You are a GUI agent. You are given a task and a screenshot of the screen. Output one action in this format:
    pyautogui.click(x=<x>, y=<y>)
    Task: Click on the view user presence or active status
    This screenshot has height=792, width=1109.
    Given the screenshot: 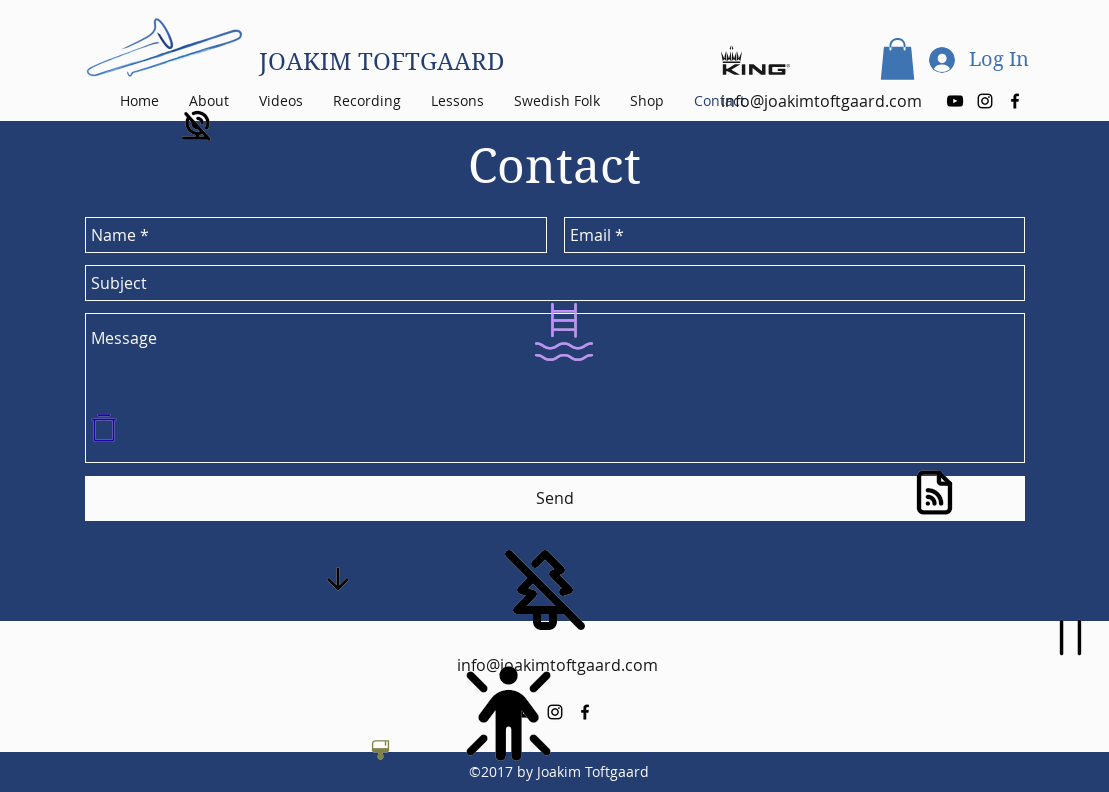 What is the action you would take?
    pyautogui.click(x=508, y=713)
    